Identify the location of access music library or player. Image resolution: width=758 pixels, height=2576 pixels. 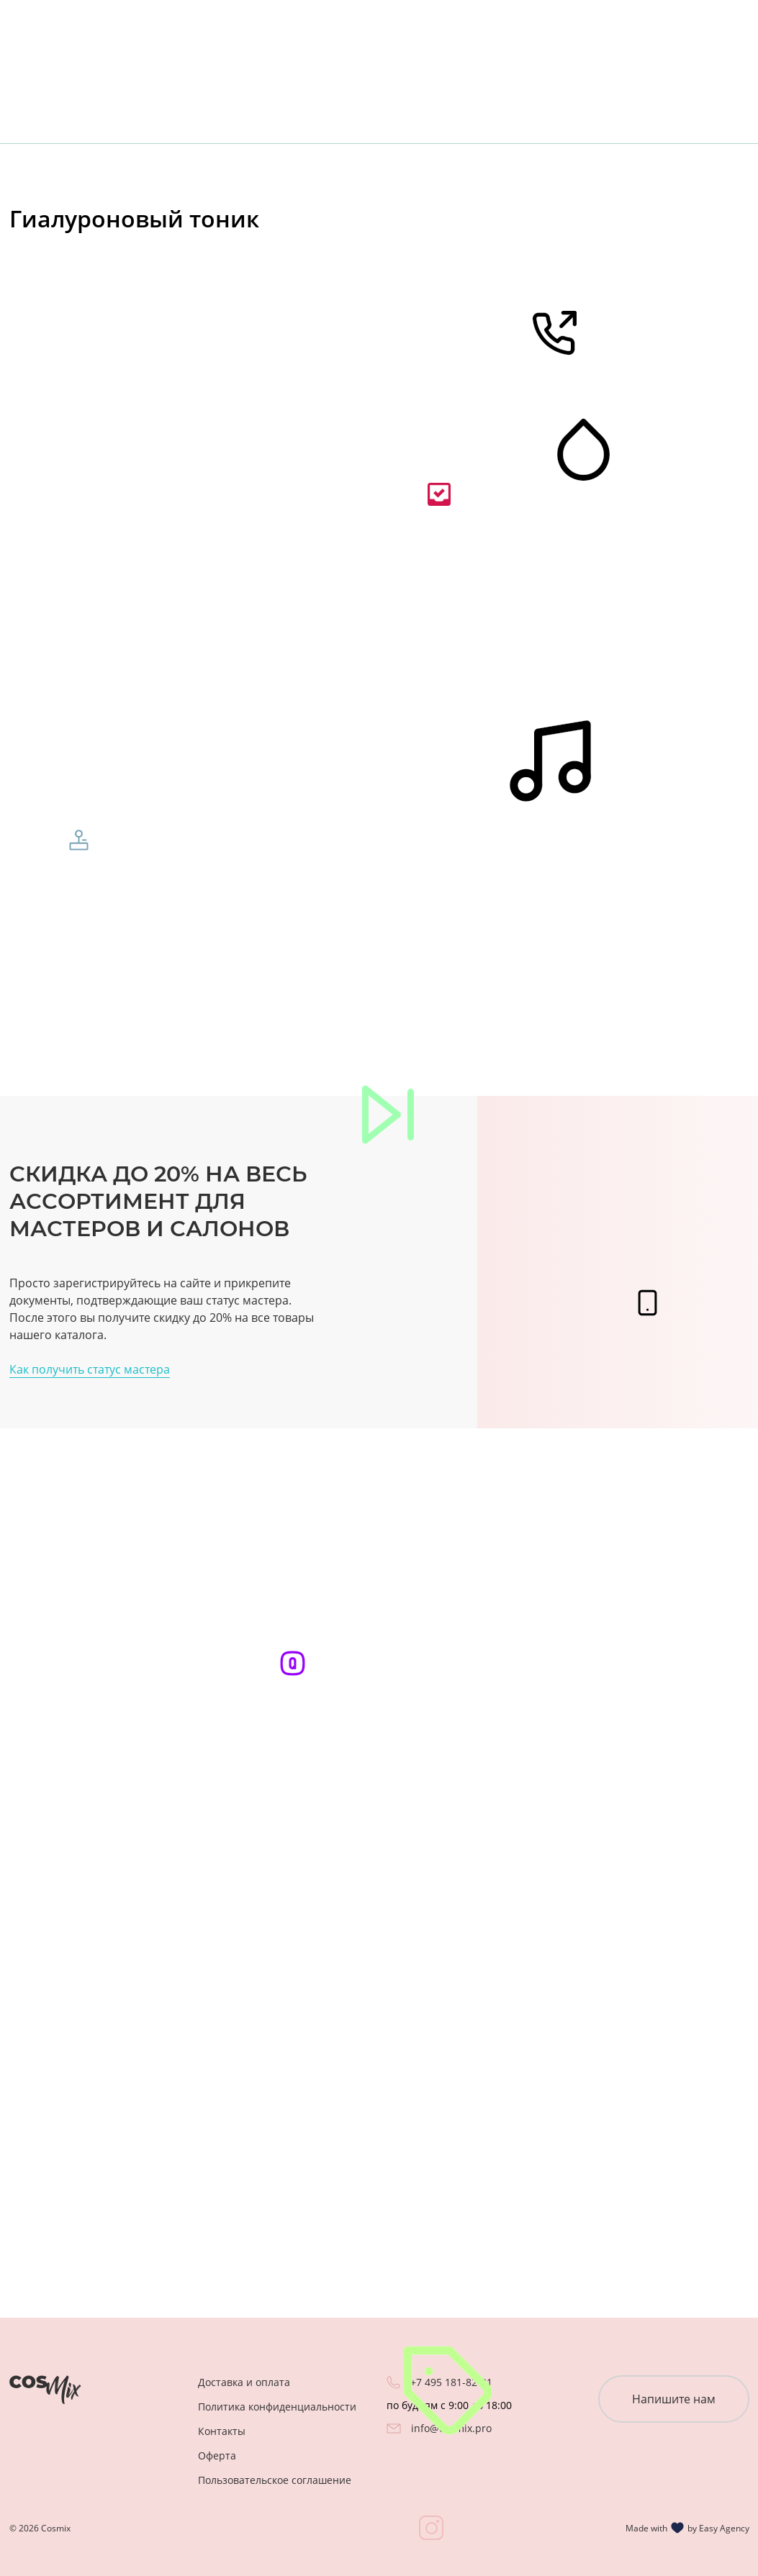
(550, 761).